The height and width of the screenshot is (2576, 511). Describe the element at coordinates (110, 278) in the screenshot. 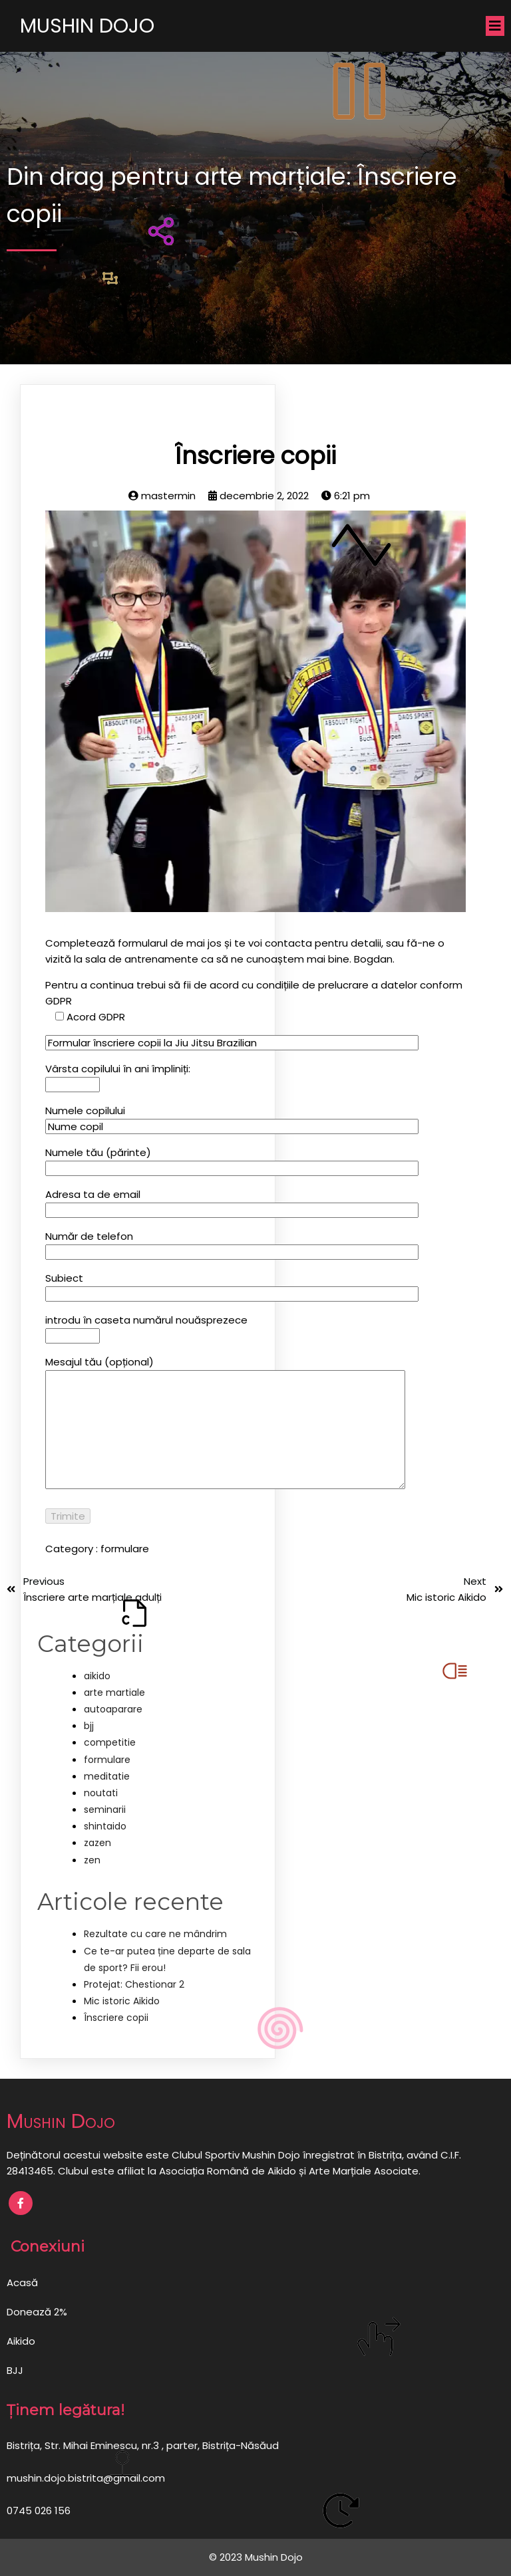

I see `ungroup selected objects` at that location.